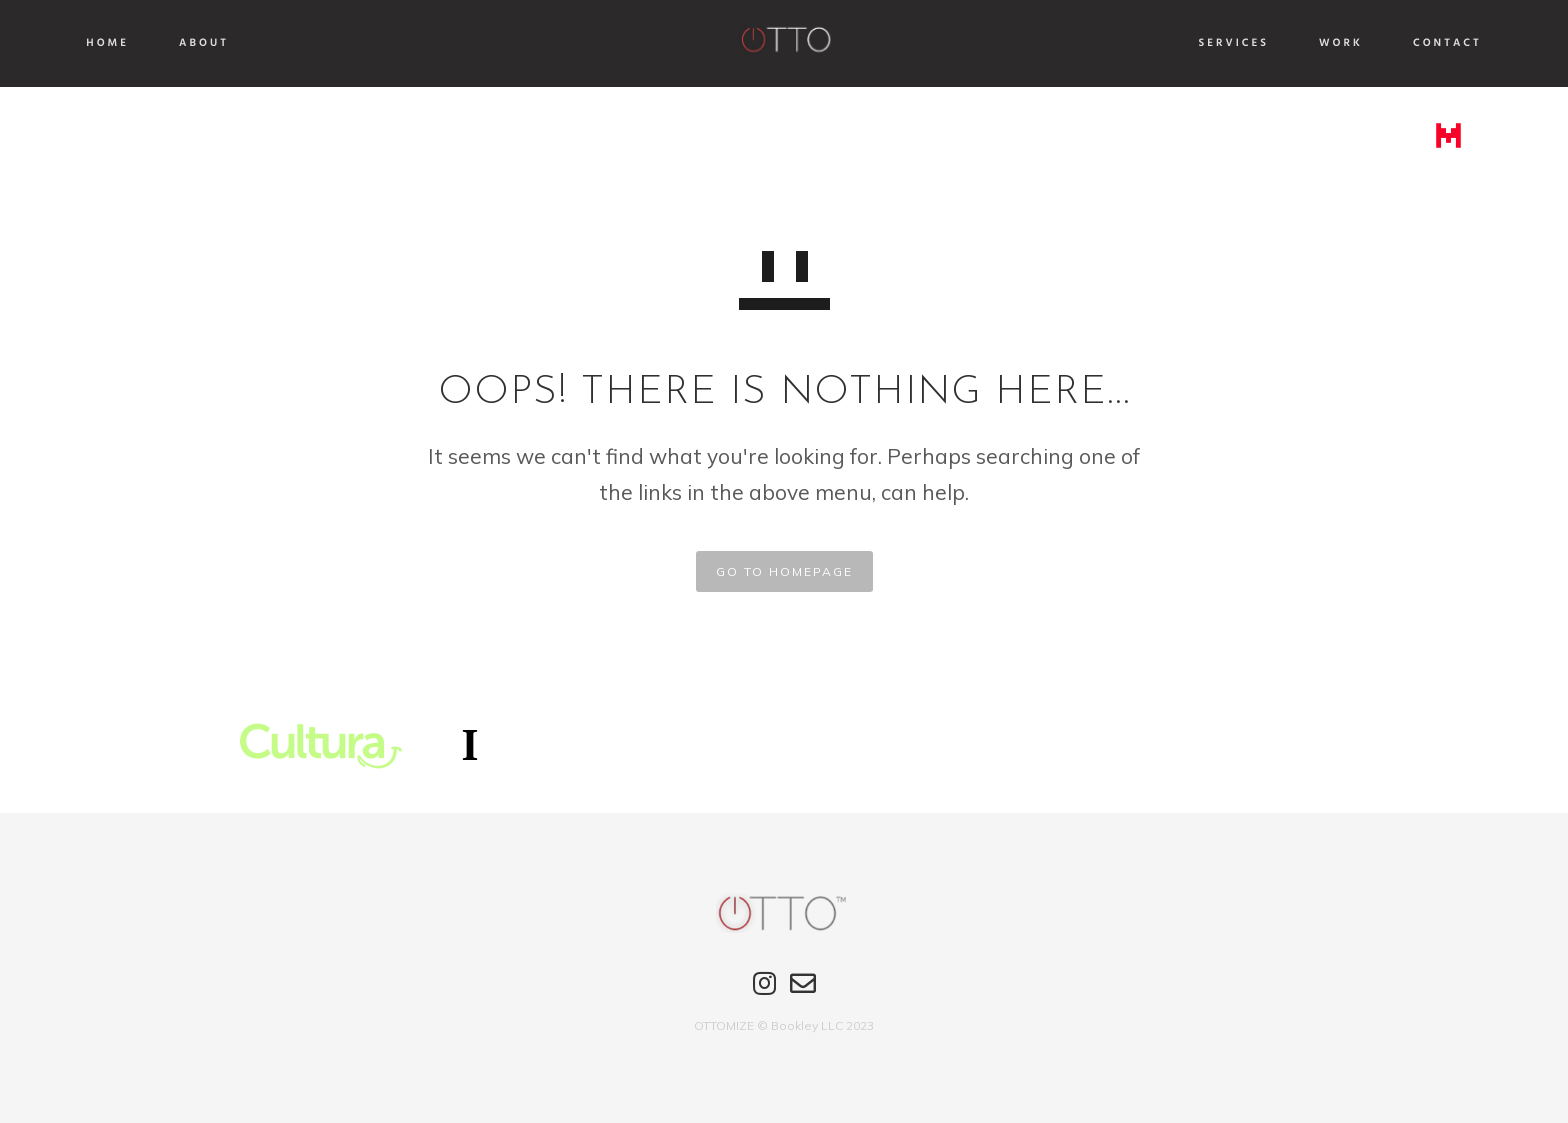 The width and height of the screenshot is (1568, 1123). I want to click on navigate to the Cultura website or app, so click(321, 746).